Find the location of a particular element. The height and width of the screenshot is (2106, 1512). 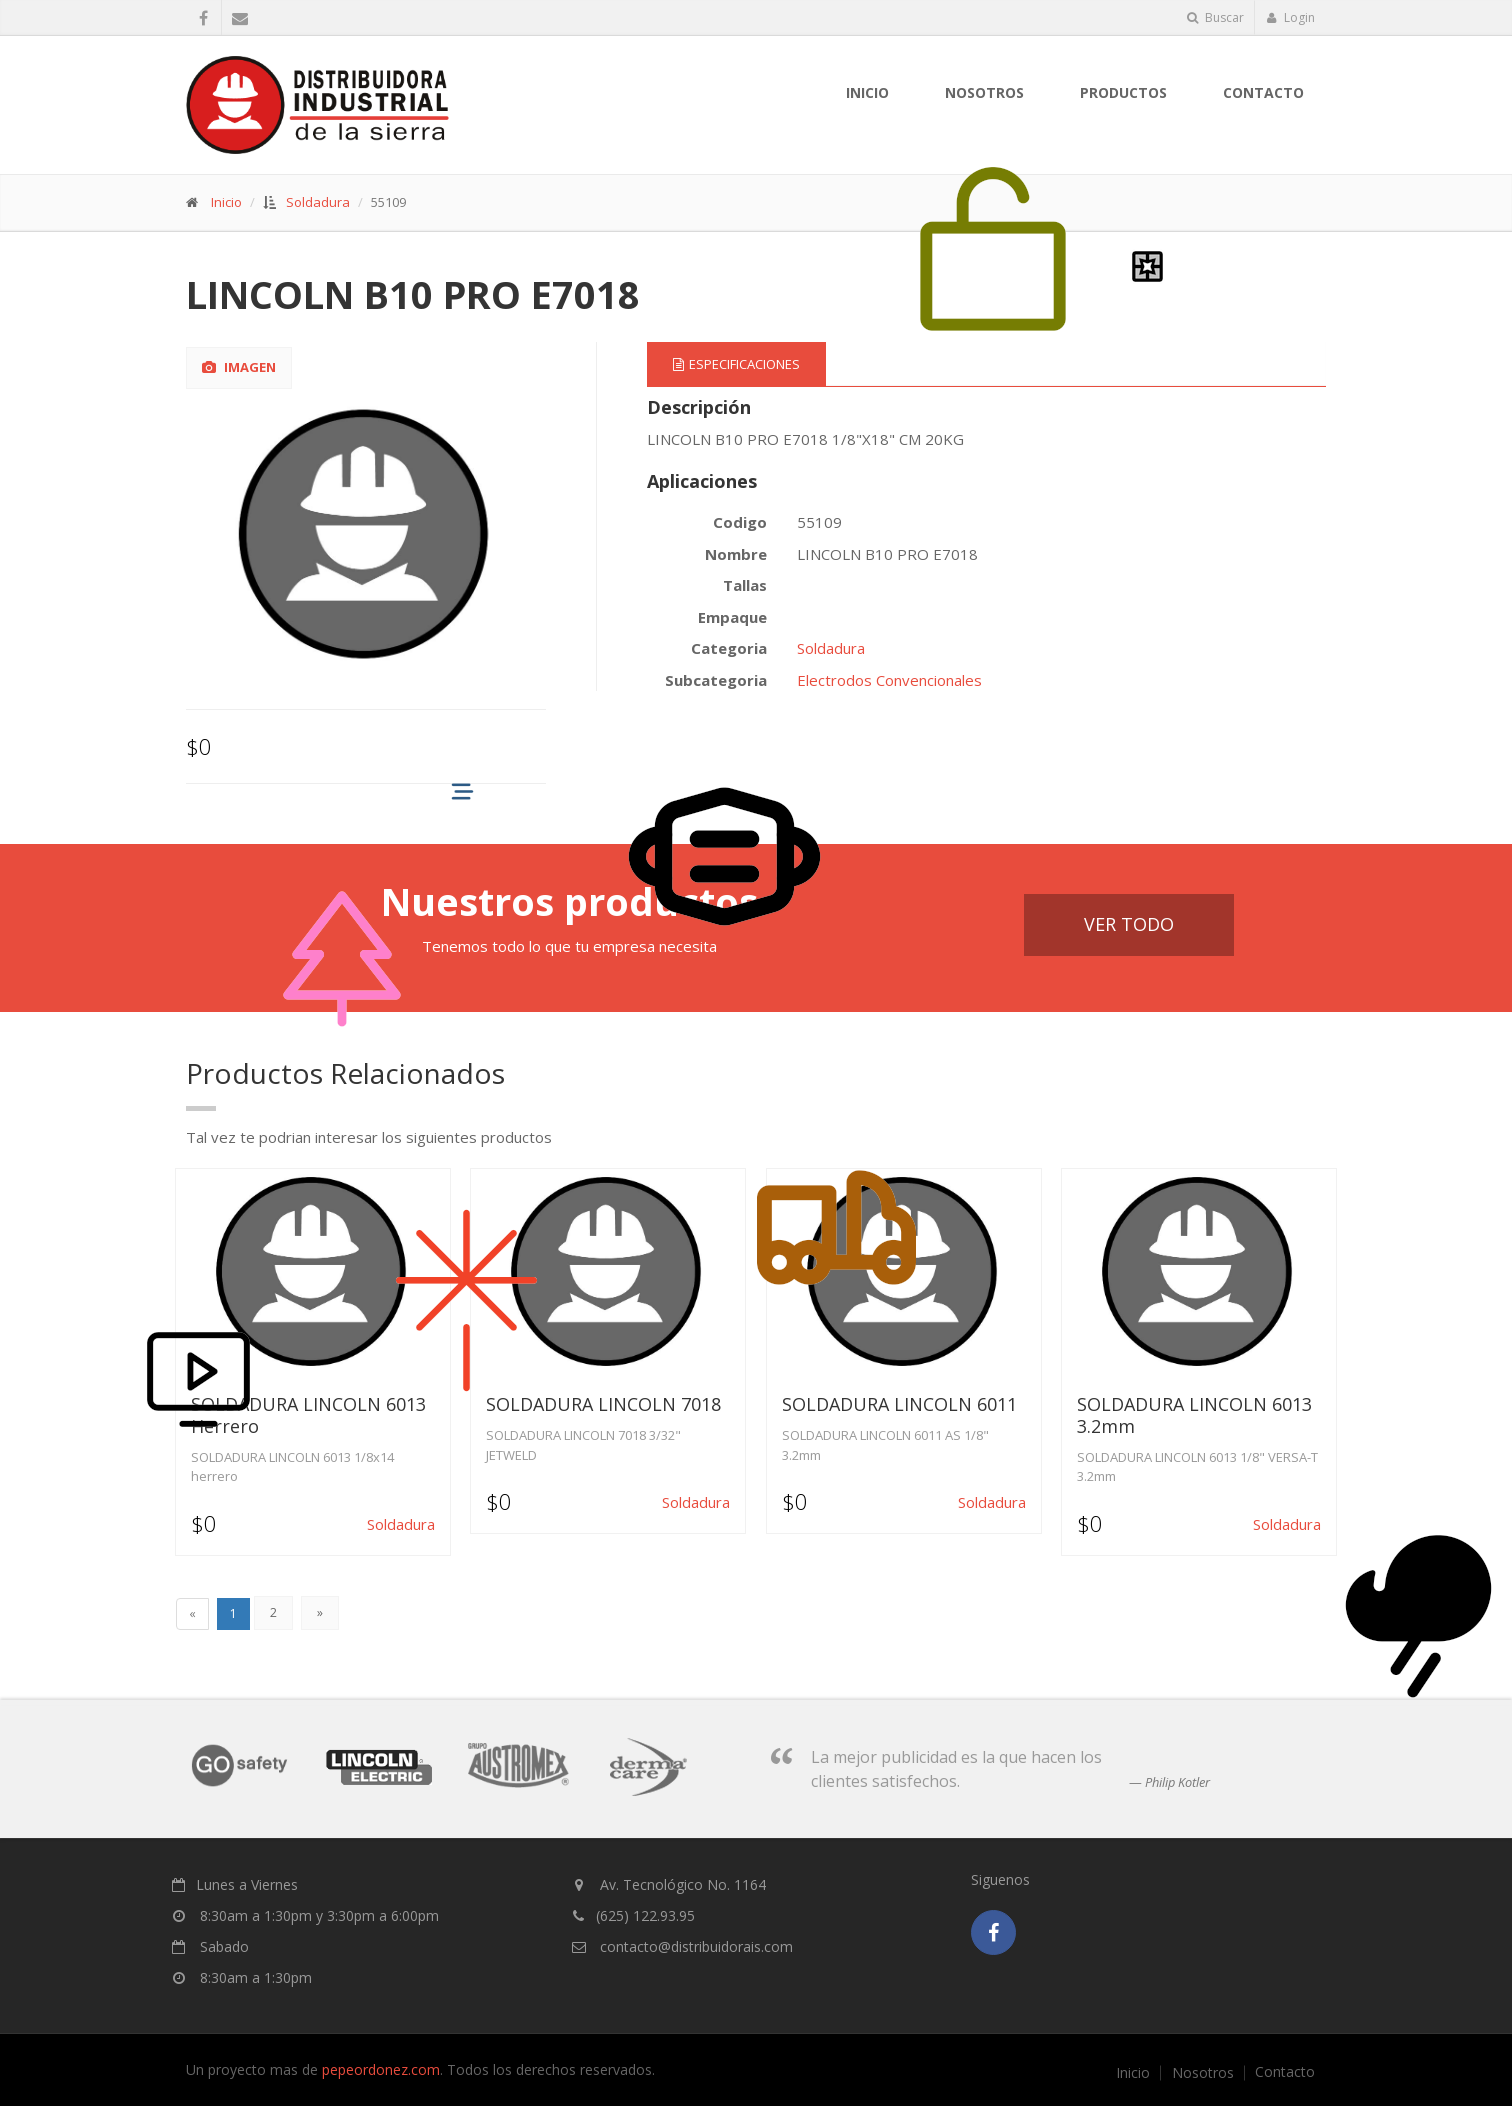

track shipping or delivery status is located at coordinates (836, 1227).